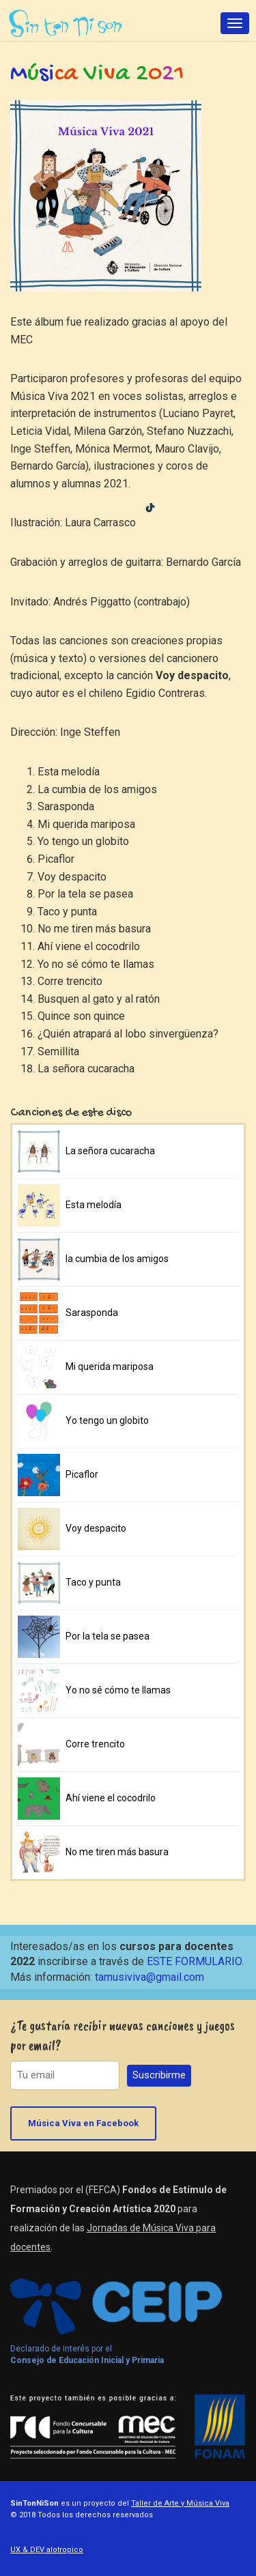 The height and width of the screenshot is (2576, 256). What do you see at coordinates (68, 247) in the screenshot?
I see `flip image horizontally` at bounding box center [68, 247].